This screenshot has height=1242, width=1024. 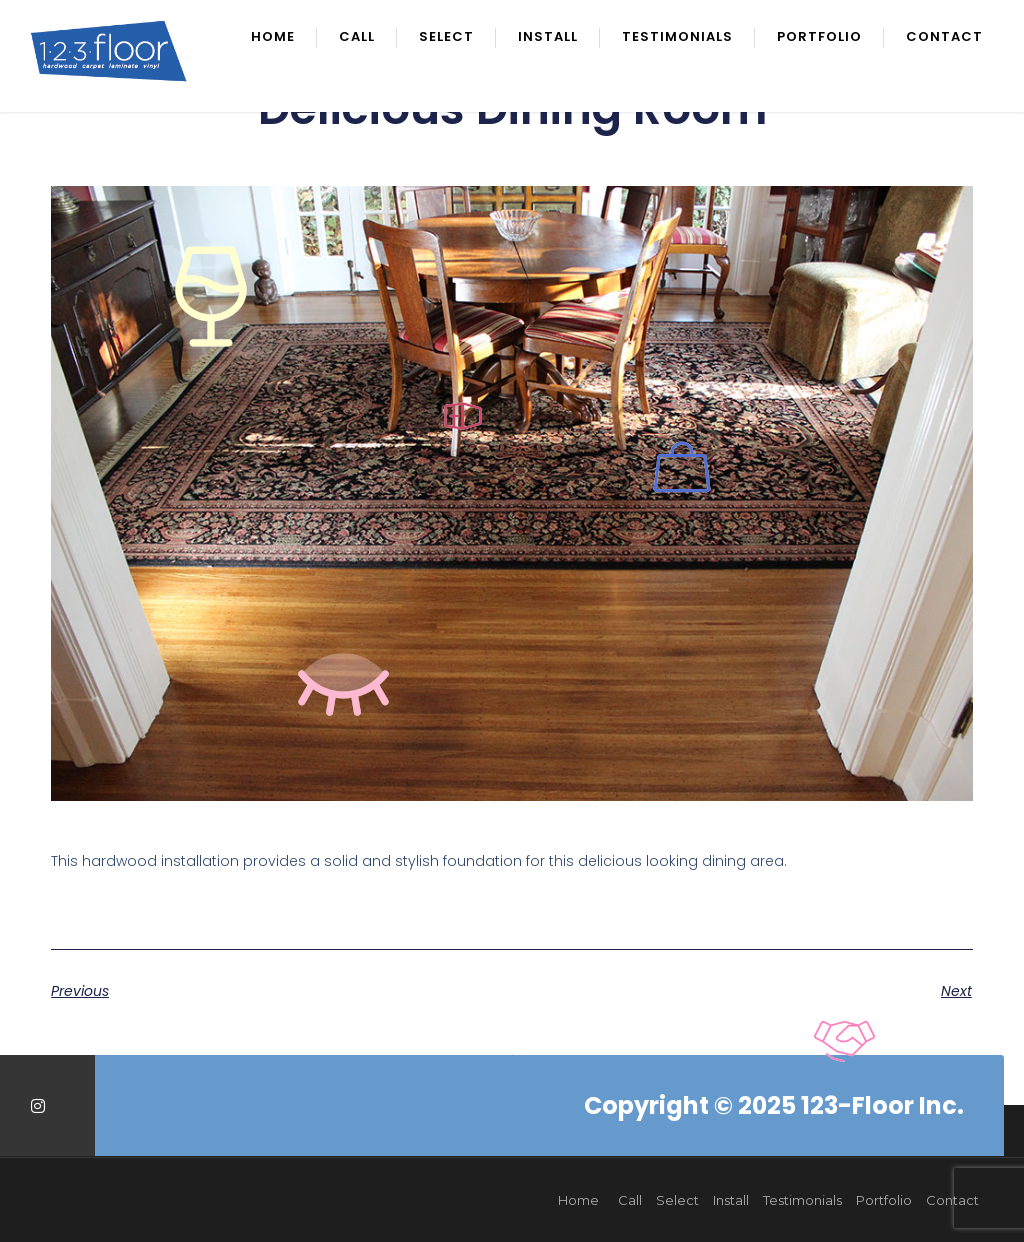 I want to click on view shipping or freight details, so click(x=463, y=416).